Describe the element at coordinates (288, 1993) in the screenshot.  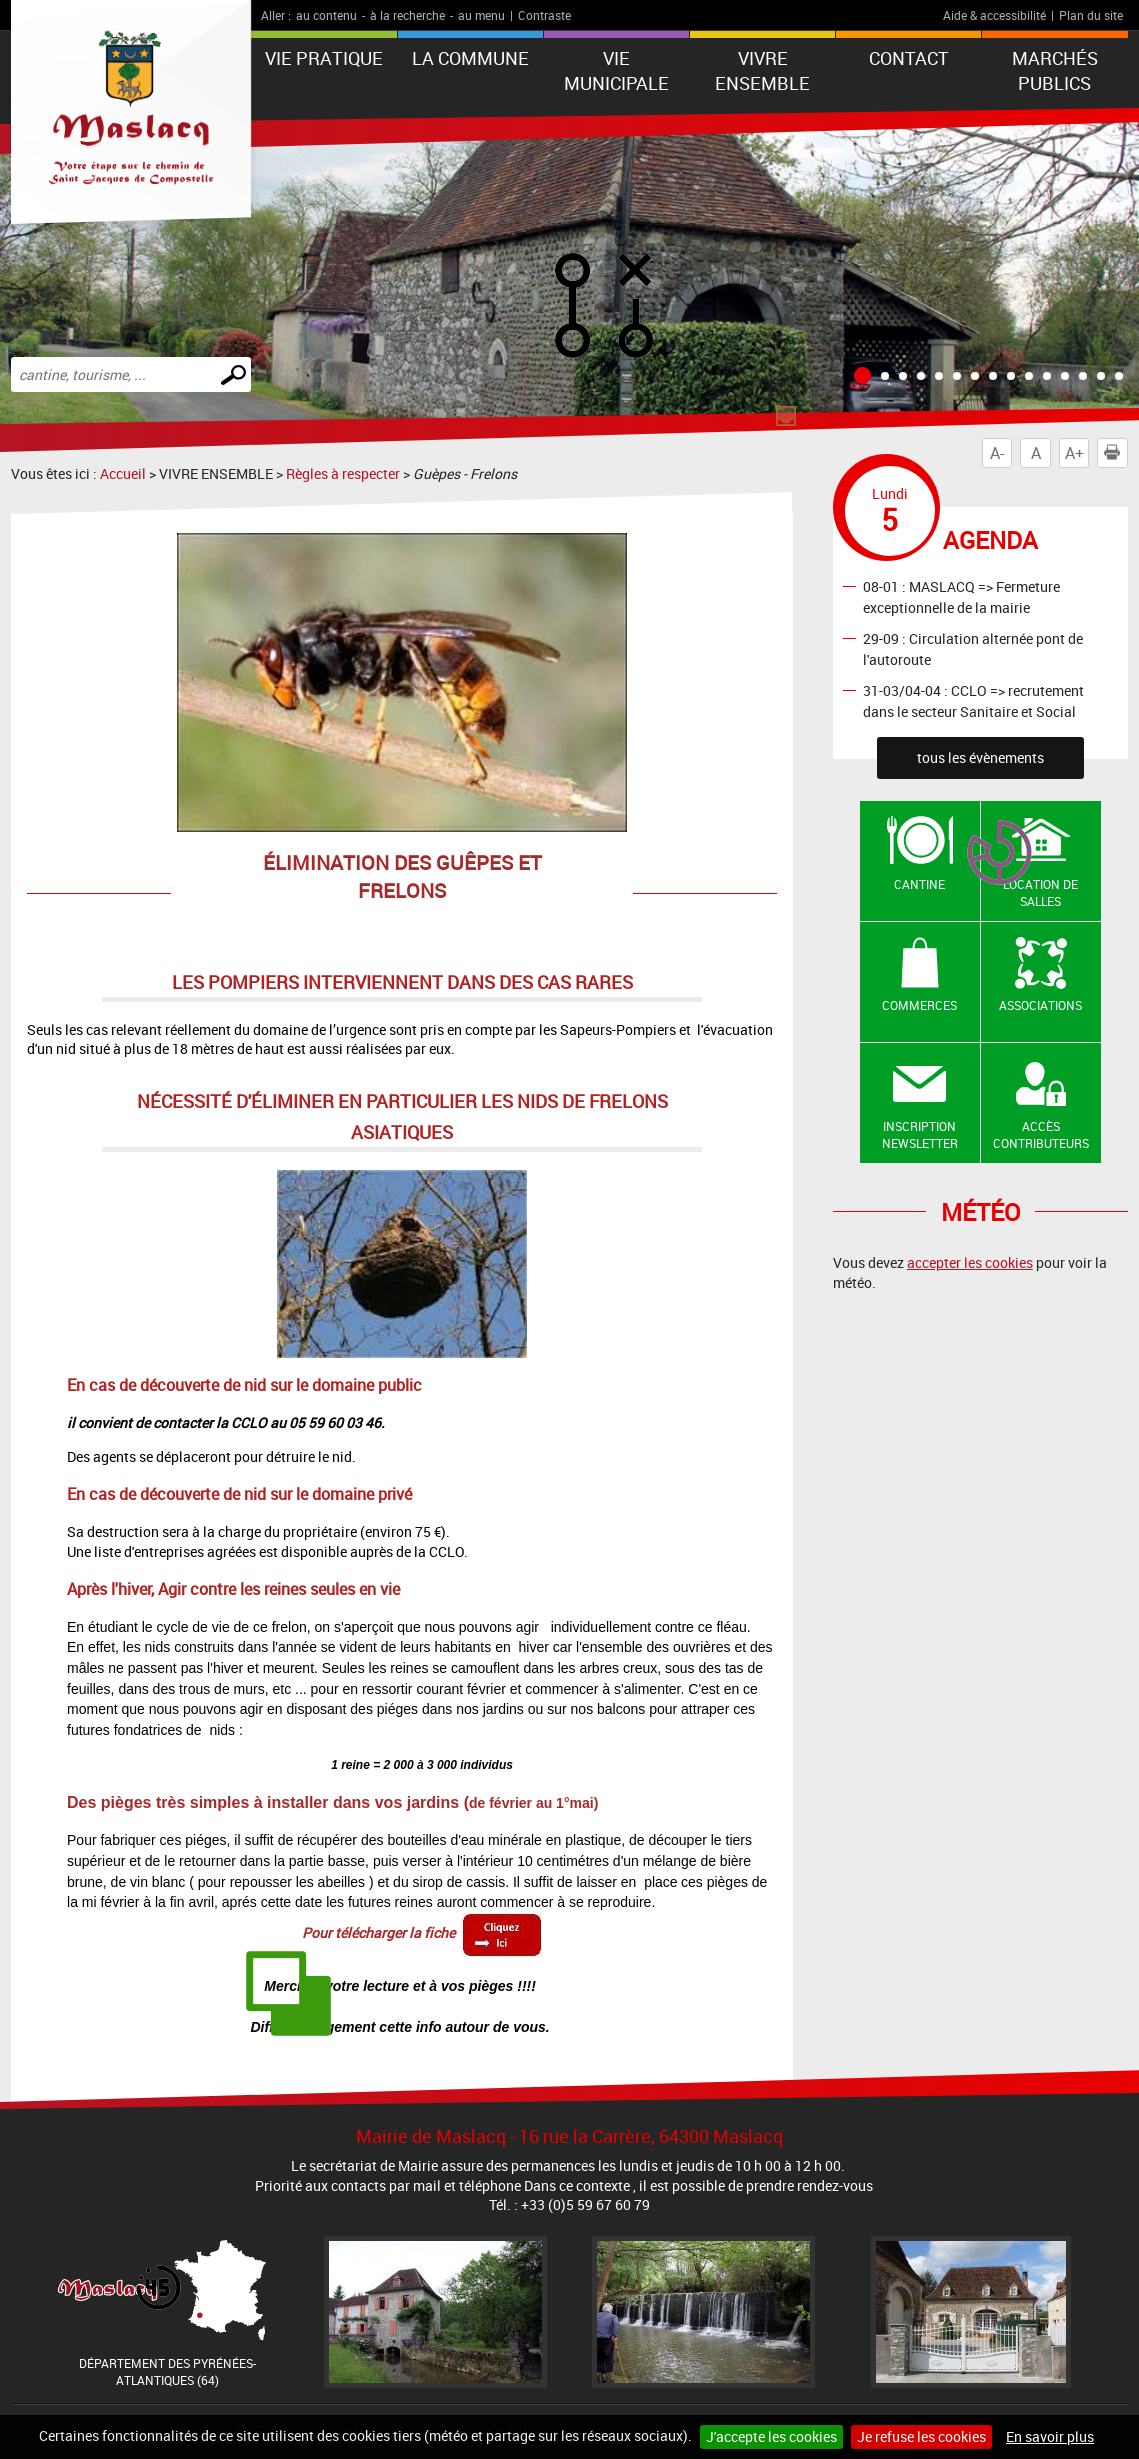
I see `subtract or remove a layer from selection` at that location.